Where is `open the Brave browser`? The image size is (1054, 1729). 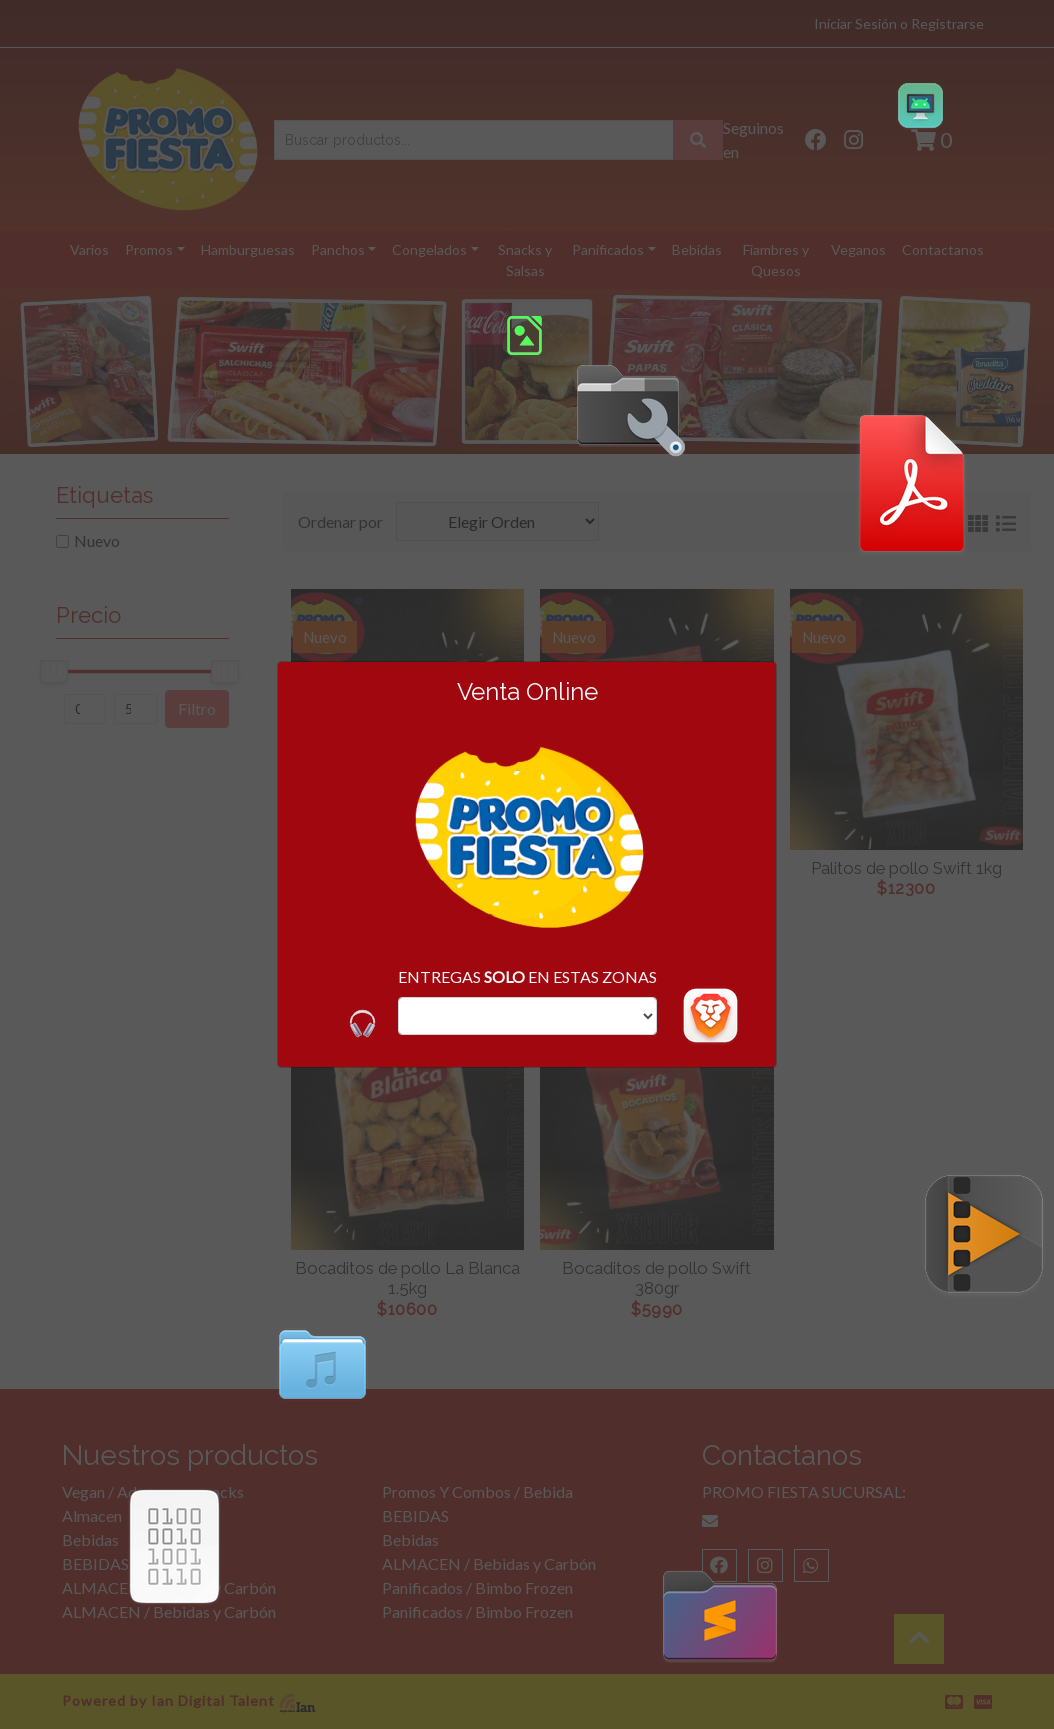 open the Brave browser is located at coordinates (710, 1015).